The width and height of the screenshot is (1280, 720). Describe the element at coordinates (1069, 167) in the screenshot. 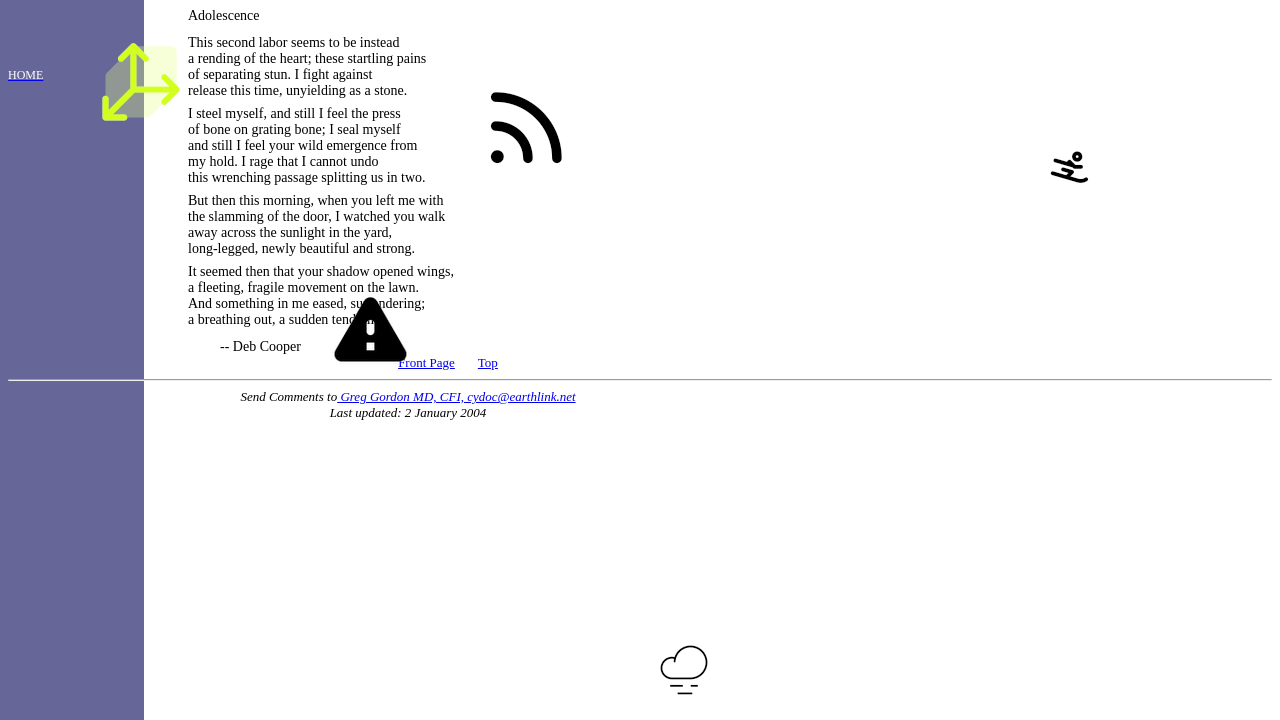

I see `access skiing or winter sports activities` at that location.